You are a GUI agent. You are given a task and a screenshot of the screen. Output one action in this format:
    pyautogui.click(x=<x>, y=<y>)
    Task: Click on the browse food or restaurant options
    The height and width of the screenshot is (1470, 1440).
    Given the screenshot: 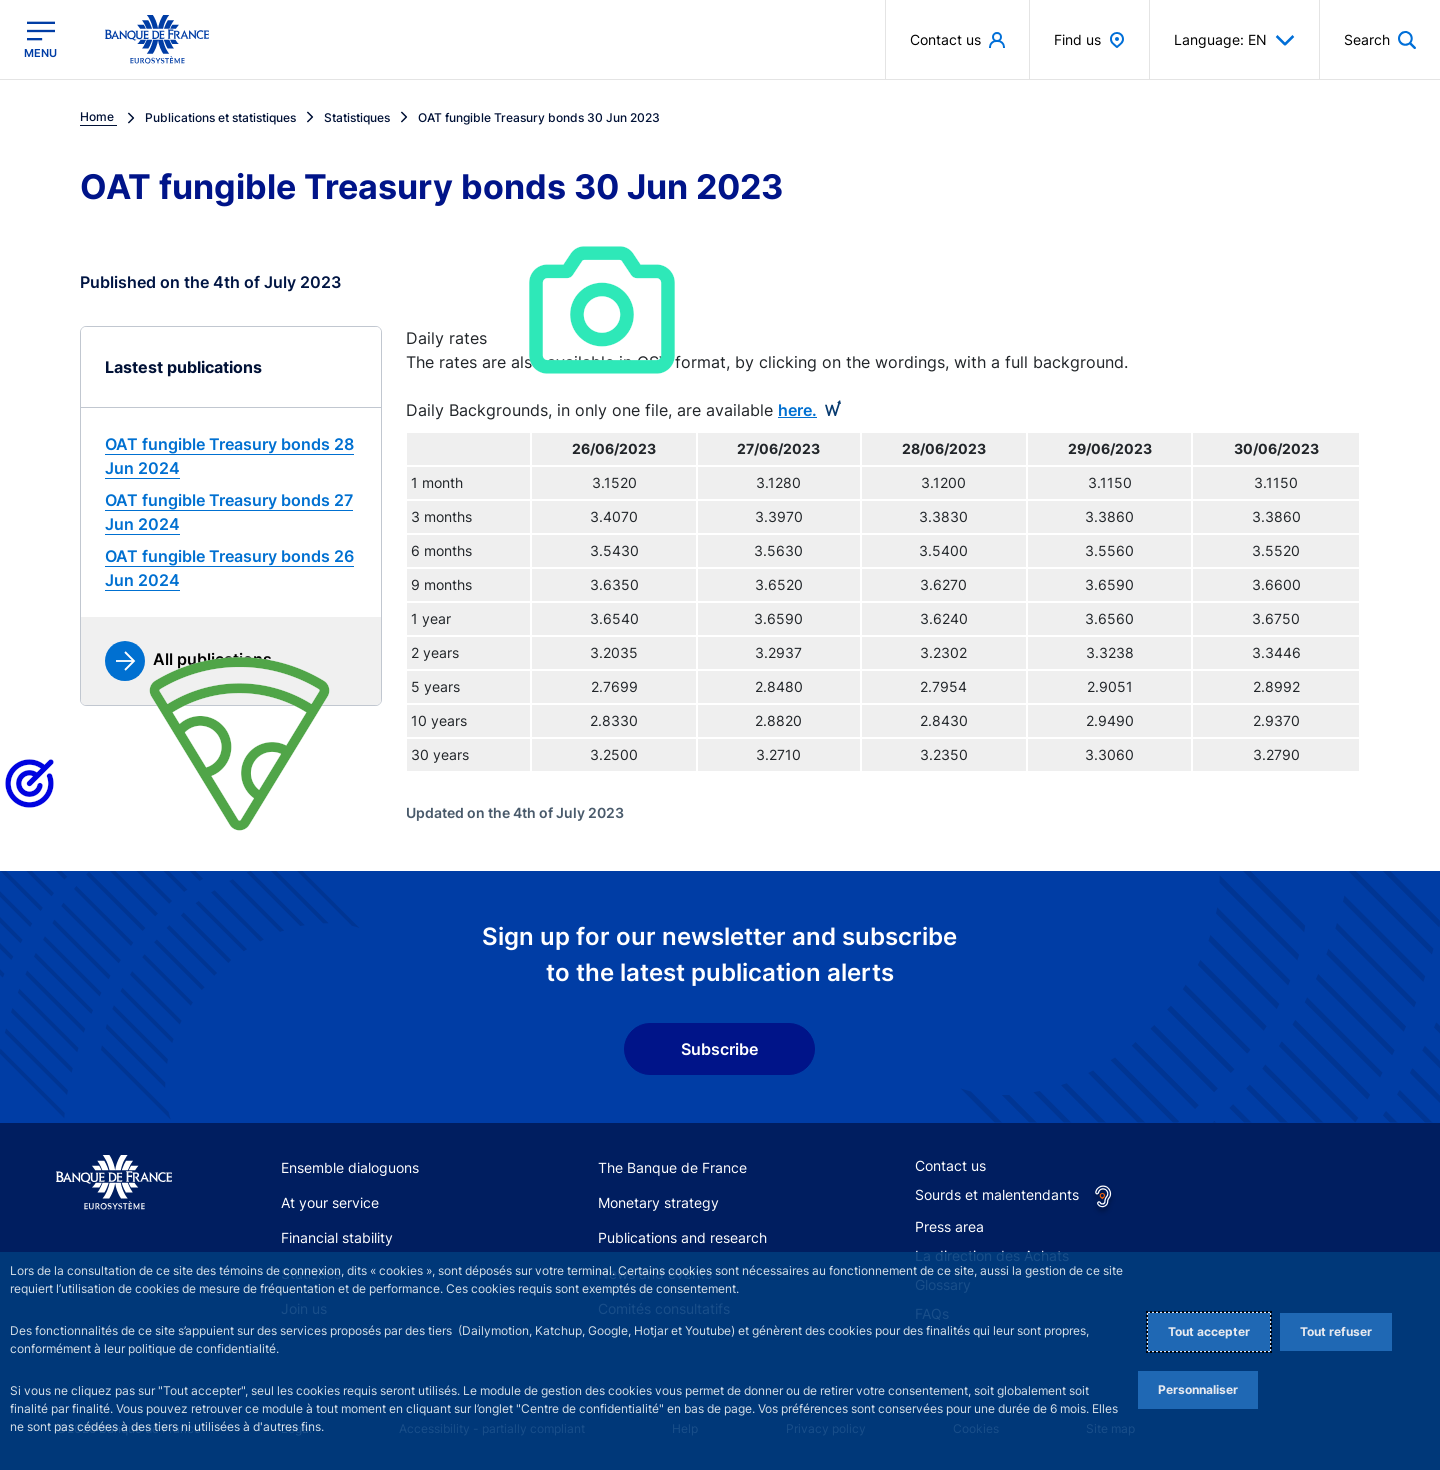 What is the action you would take?
    pyautogui.click(x=239, y=740)
    